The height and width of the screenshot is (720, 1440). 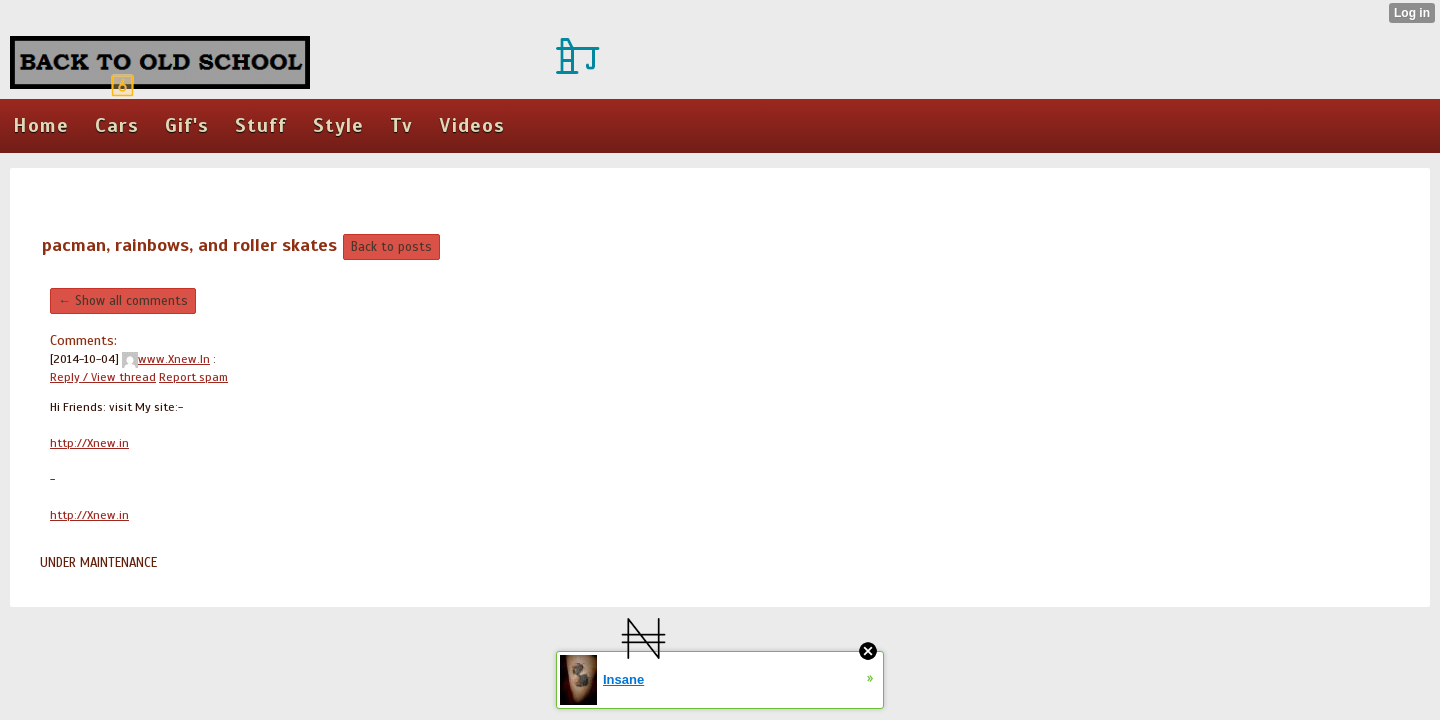 I want to click on indicates Nigerian naira currency, so click(x=643, y=638).